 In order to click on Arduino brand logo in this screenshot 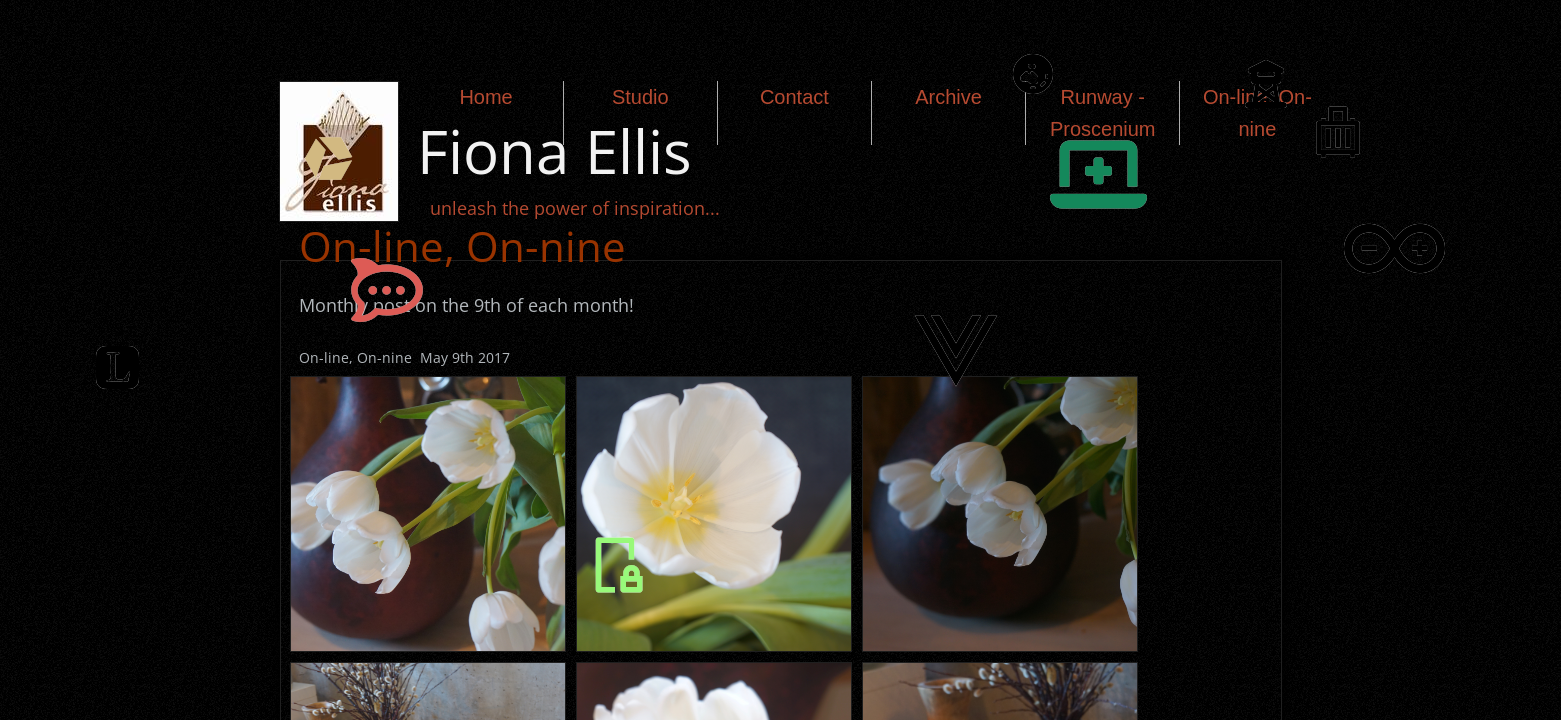, I will do `click(1394, 248)`.